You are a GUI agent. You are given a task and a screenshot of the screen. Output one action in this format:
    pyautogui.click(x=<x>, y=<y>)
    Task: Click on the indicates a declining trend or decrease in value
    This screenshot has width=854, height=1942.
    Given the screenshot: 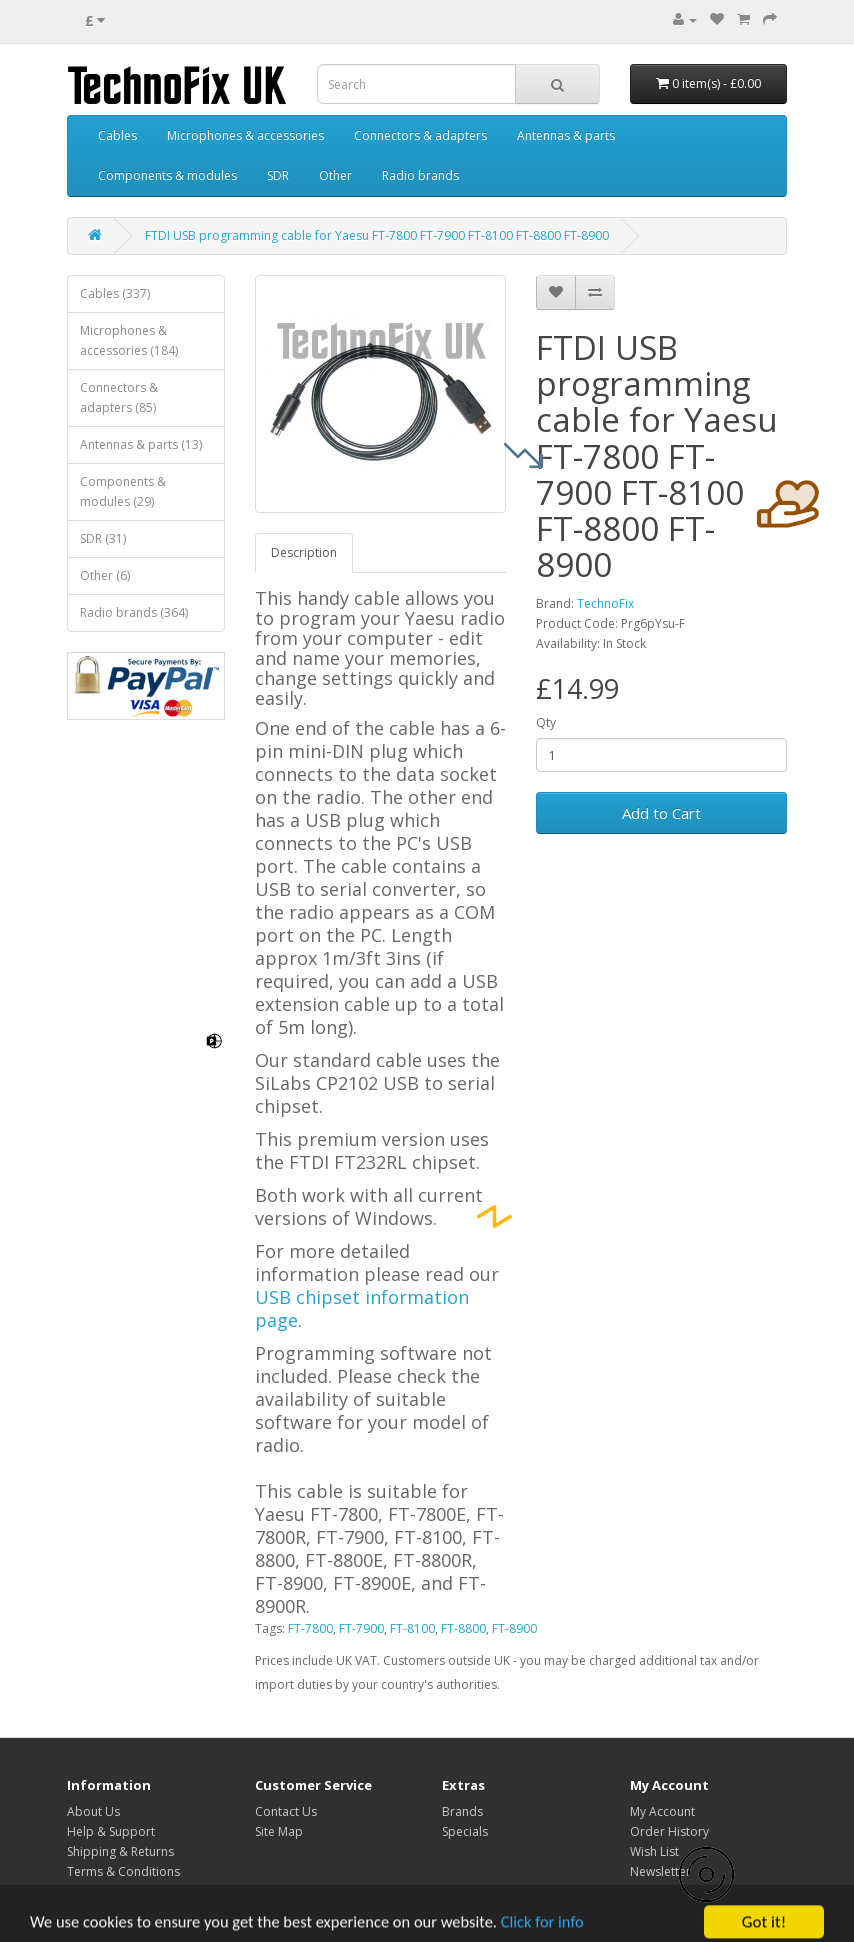 What is the action you would take?
    pyautogui.click(x=523, y=455)
    